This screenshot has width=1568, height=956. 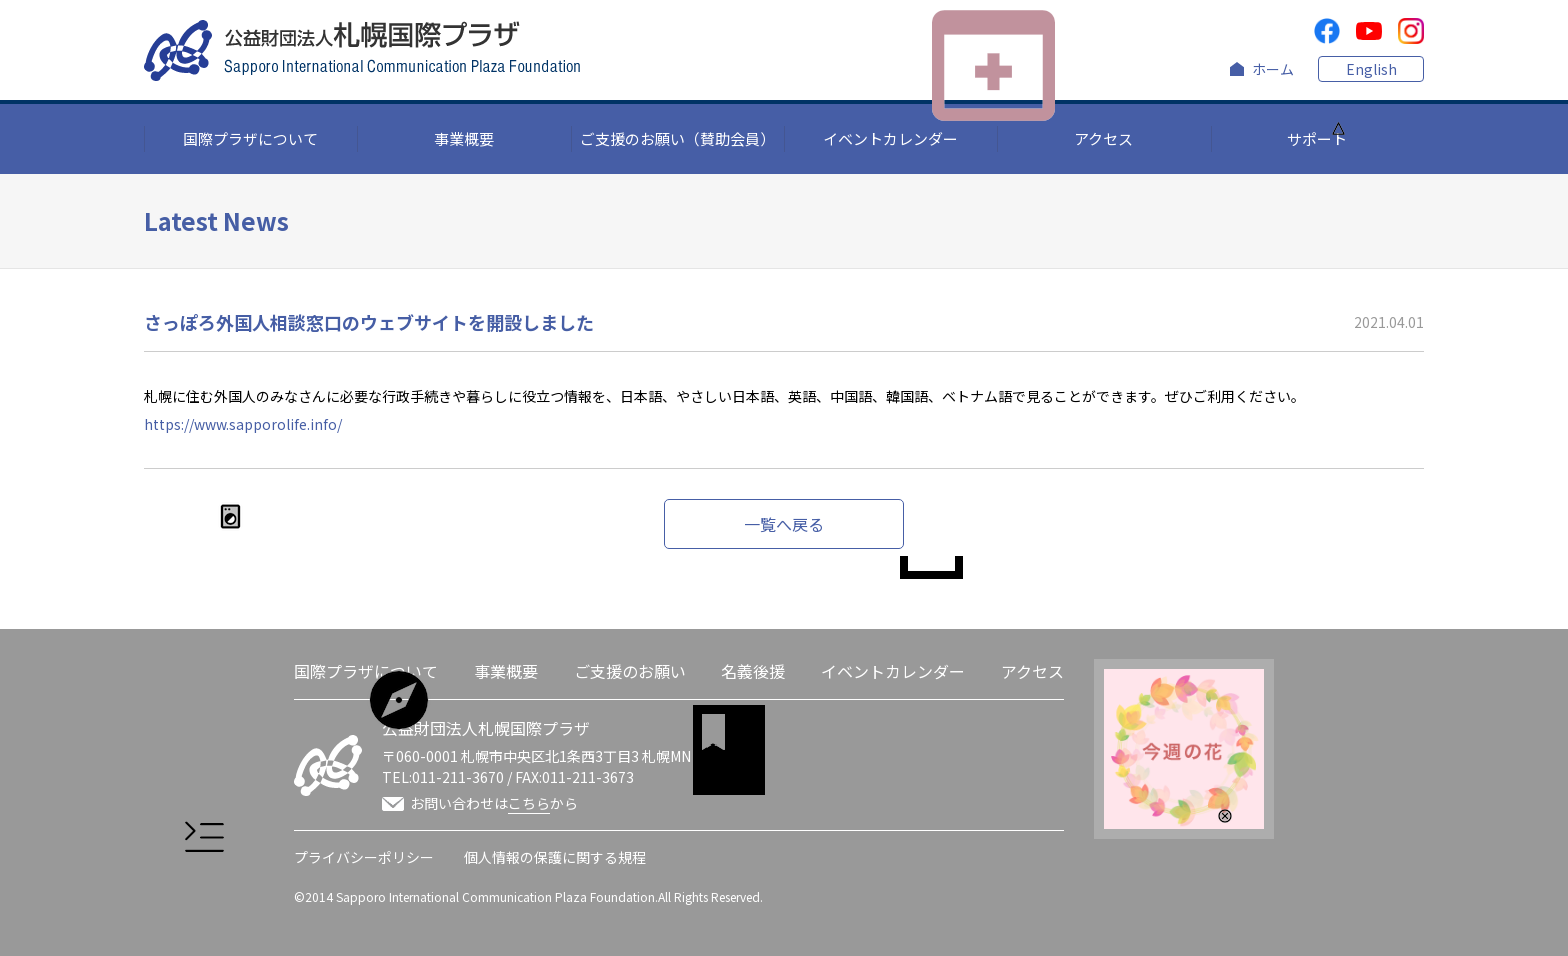 I want to click on indicates change or difference in a value, so click(x=1338, y=128).